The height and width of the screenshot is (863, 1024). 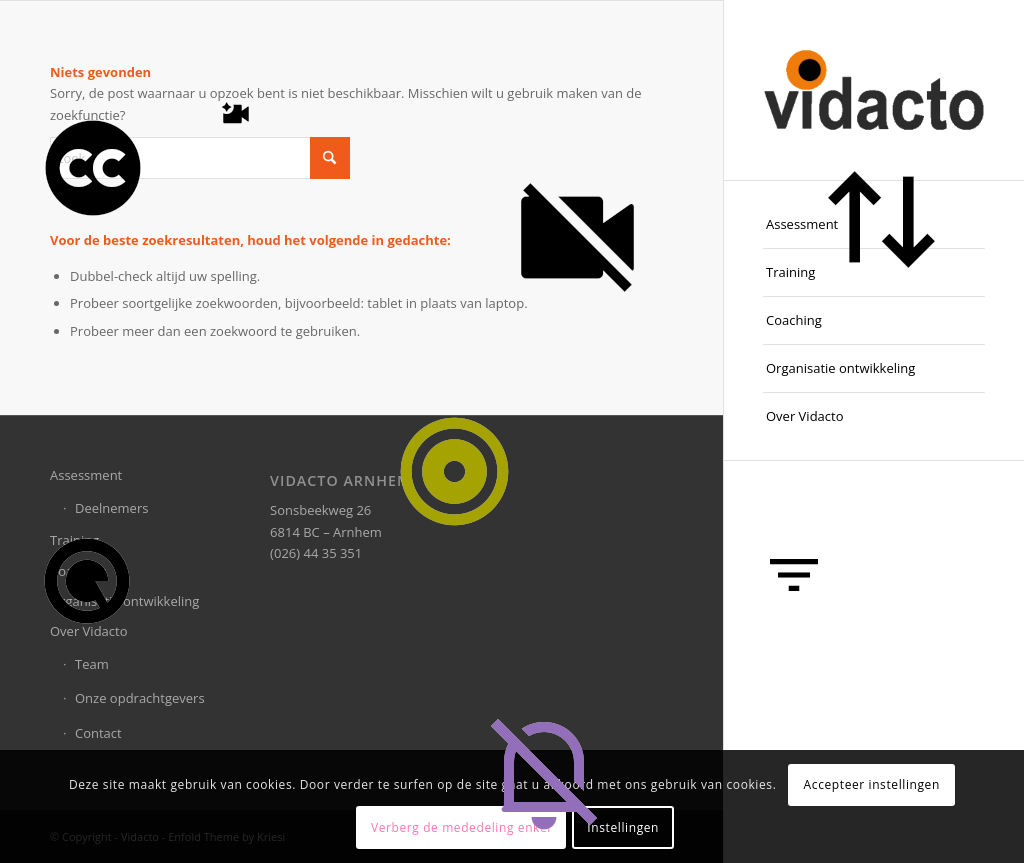 What do you see at coordinates (794, 575) in the screenshot?
I see `filter or sort list items` at bounding box center [794, 575].